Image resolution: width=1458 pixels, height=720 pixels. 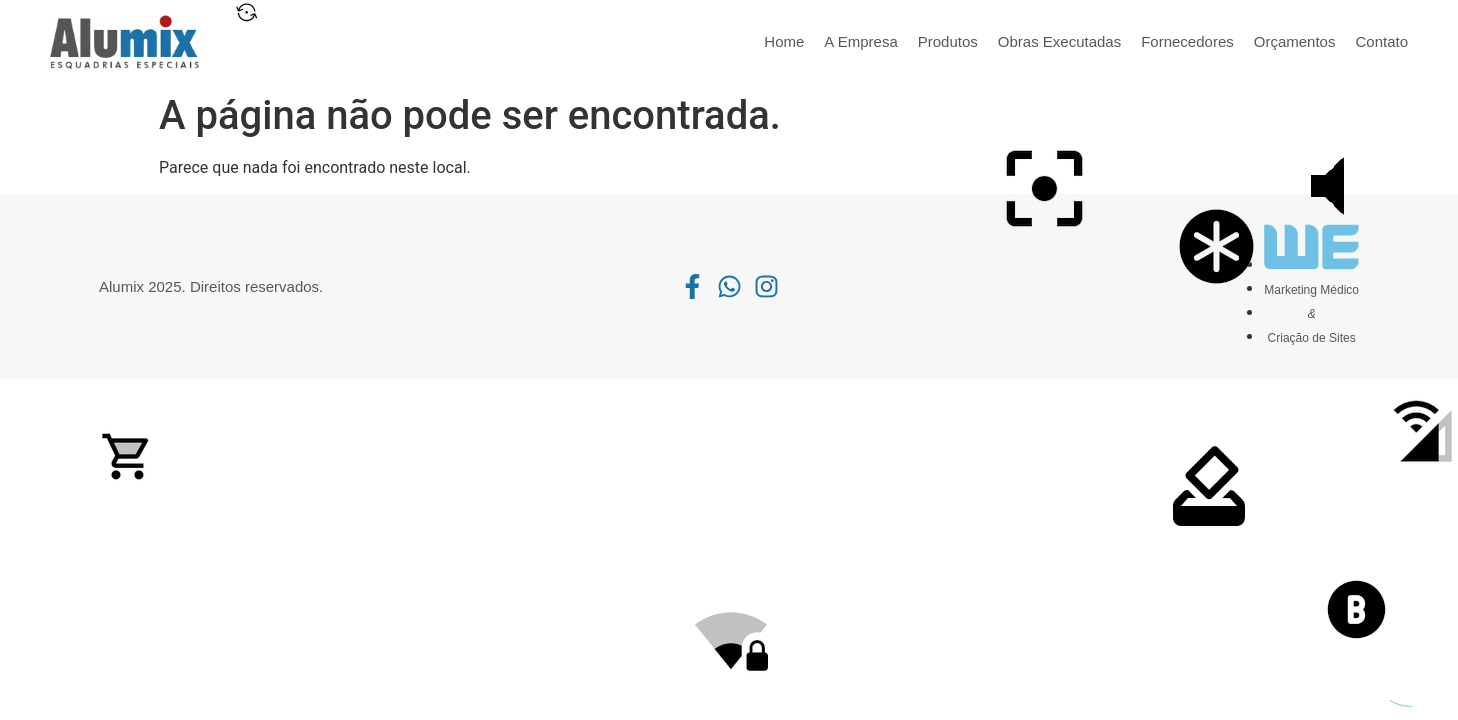 What do you see at coordinates (247, 13) in the screenshot?
I see `reopen a previously closed issue` at bounding box center [247, 13].